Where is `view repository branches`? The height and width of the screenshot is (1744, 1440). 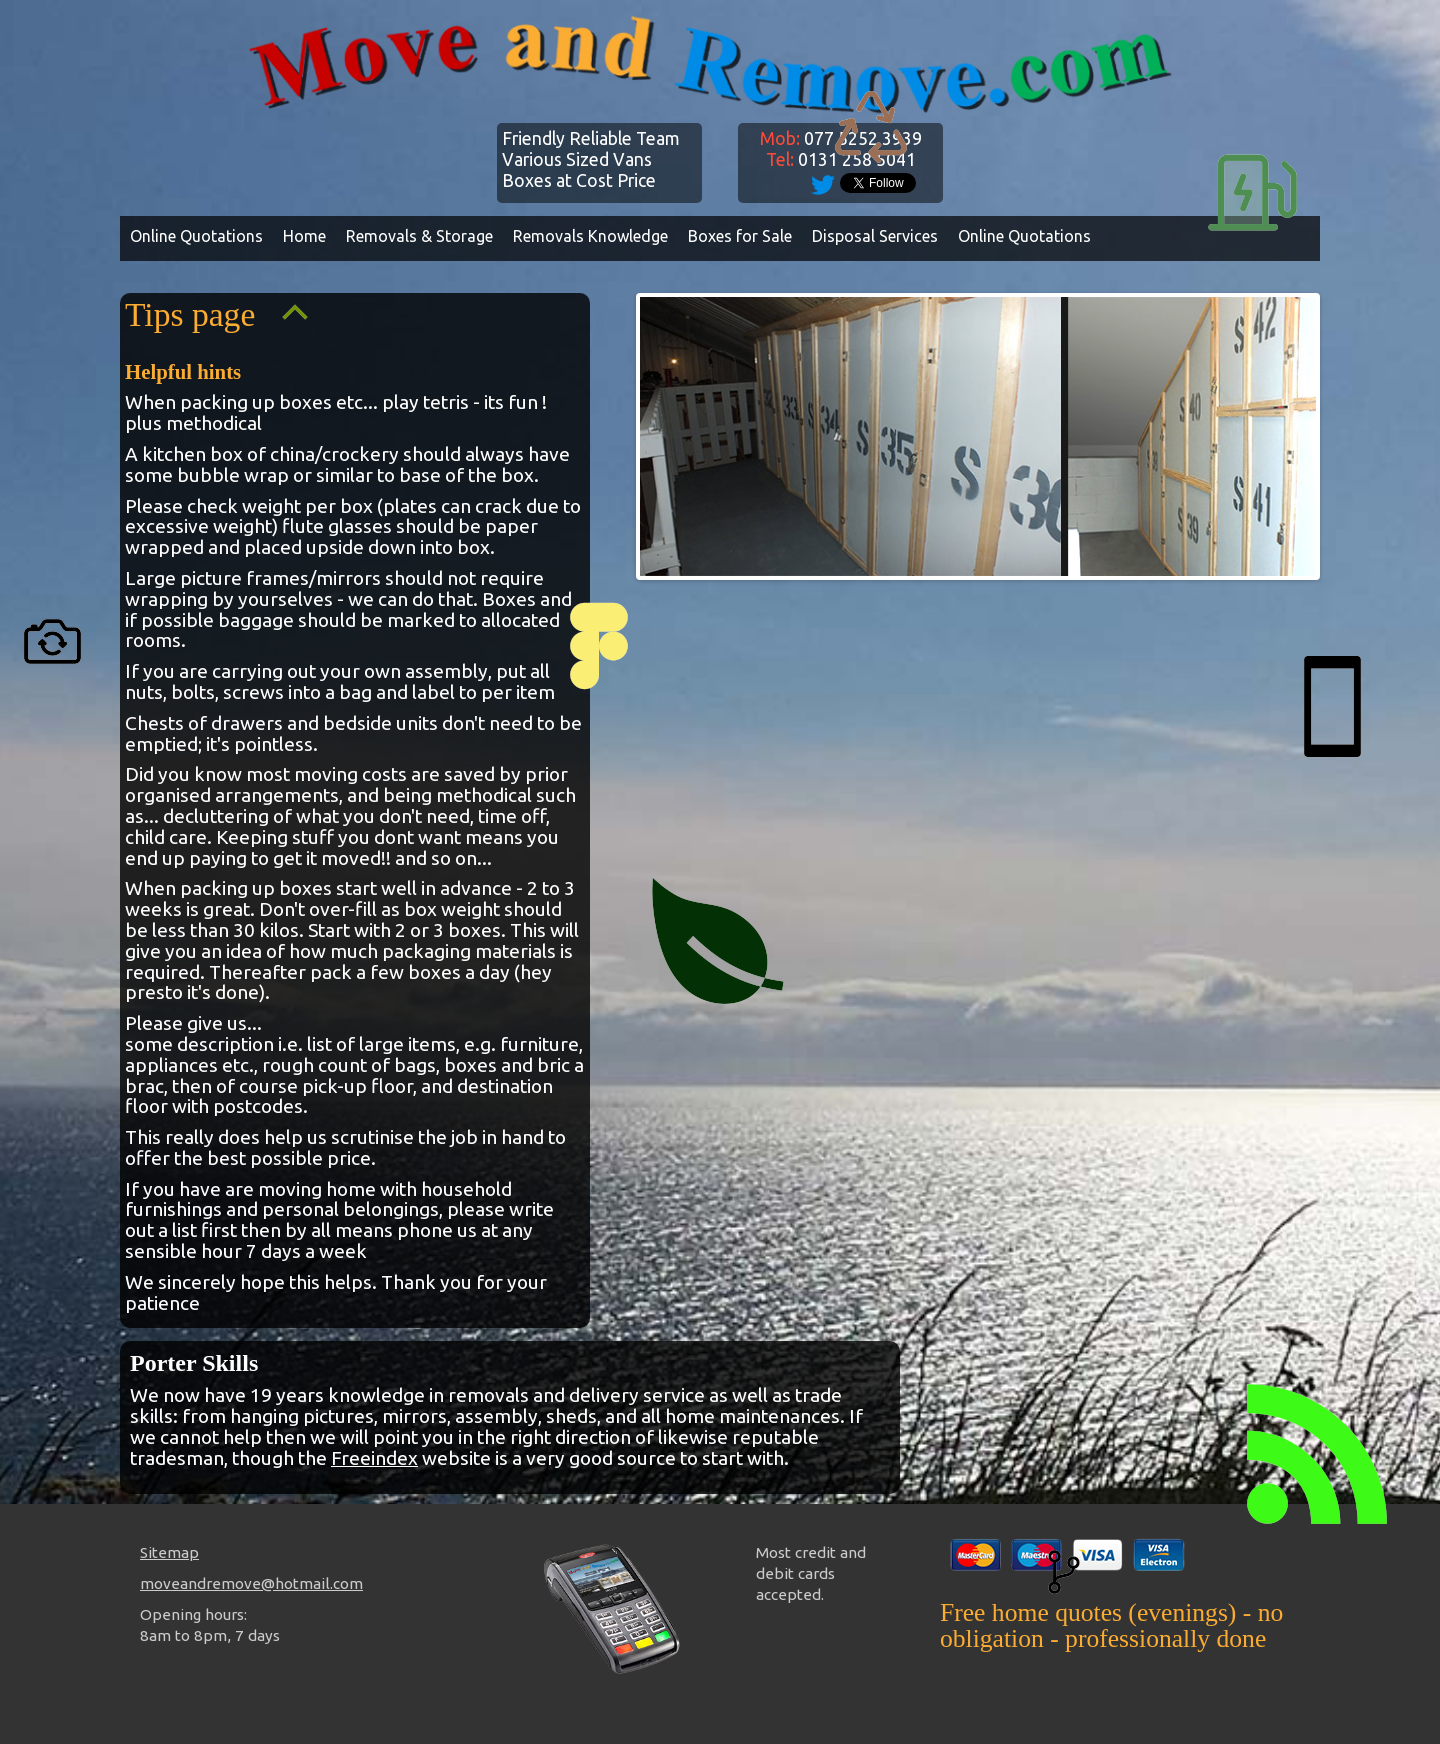 view repository branches is located at coordinates (1064, 1572).